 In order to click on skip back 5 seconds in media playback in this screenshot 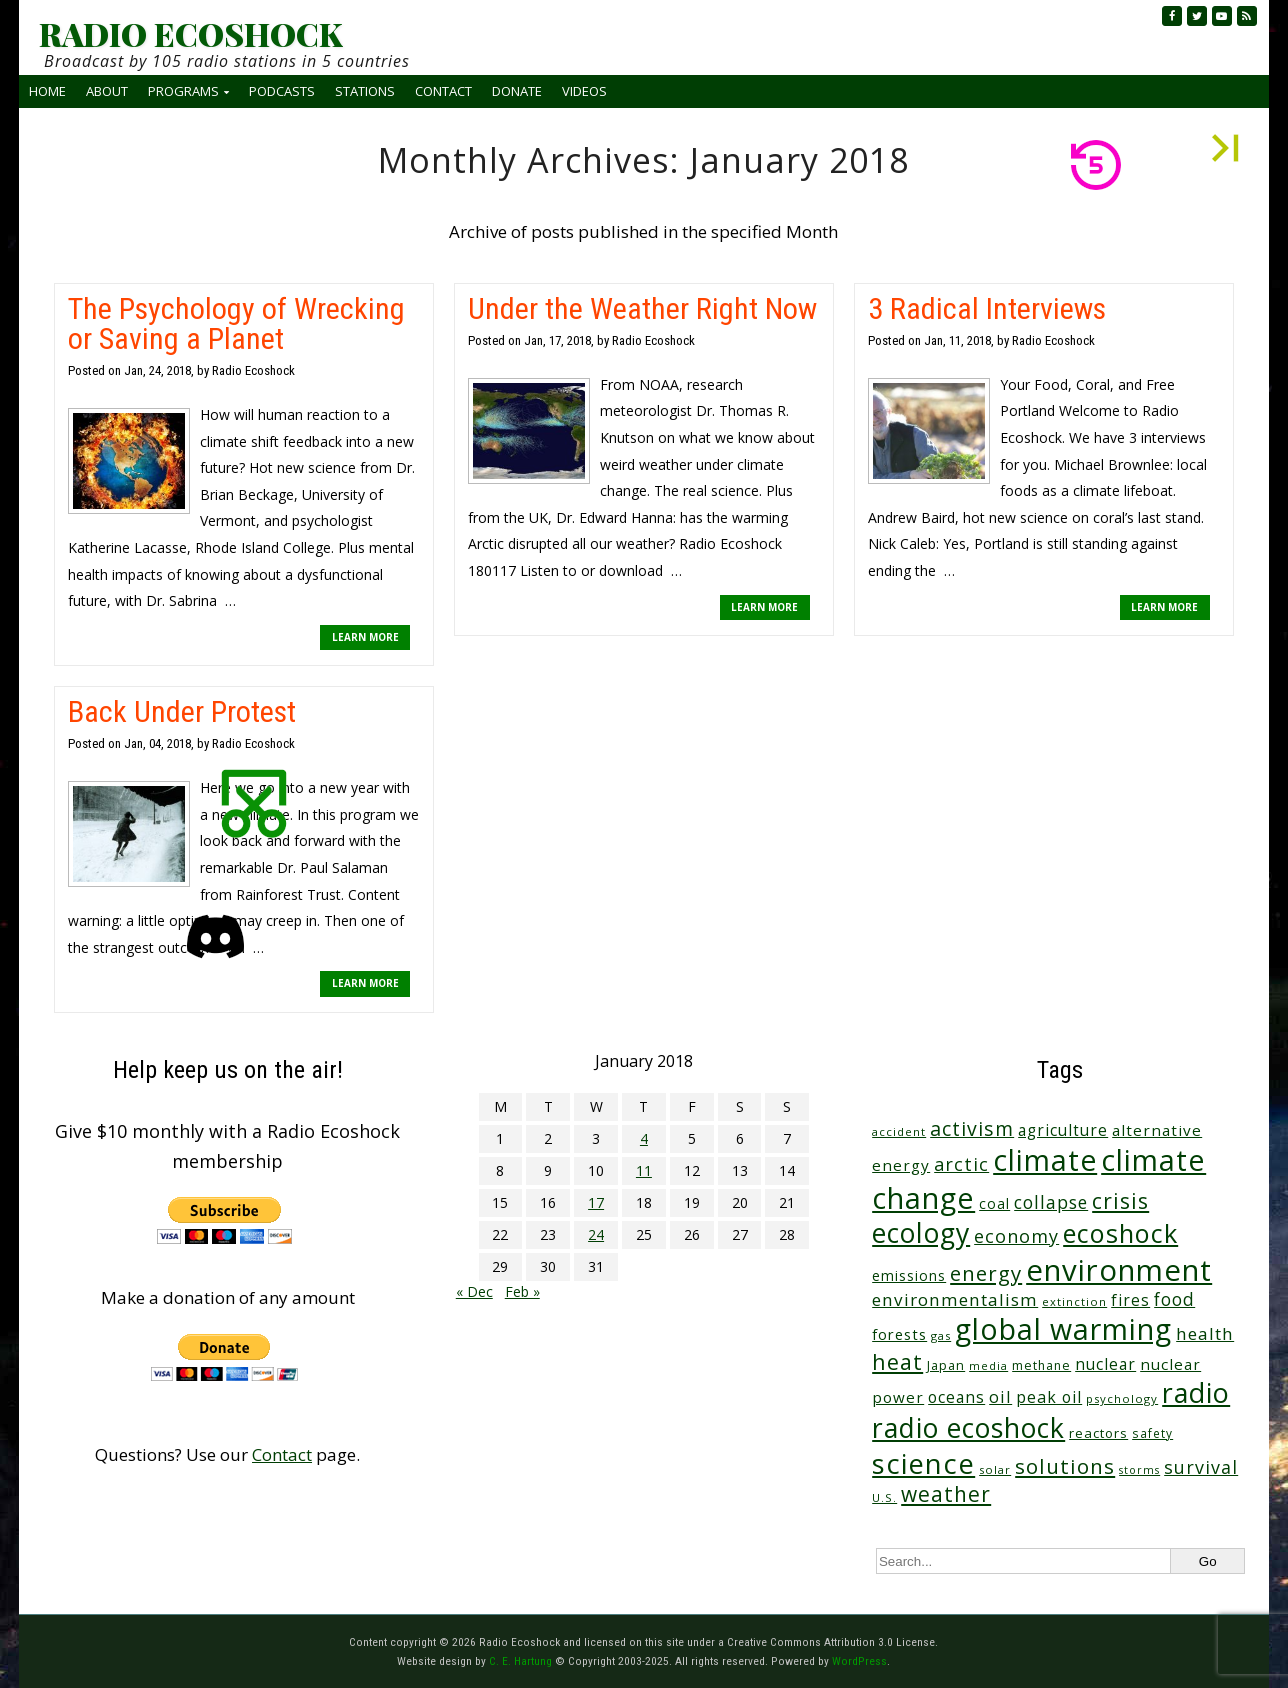, I will do `click(1096, 165)`.